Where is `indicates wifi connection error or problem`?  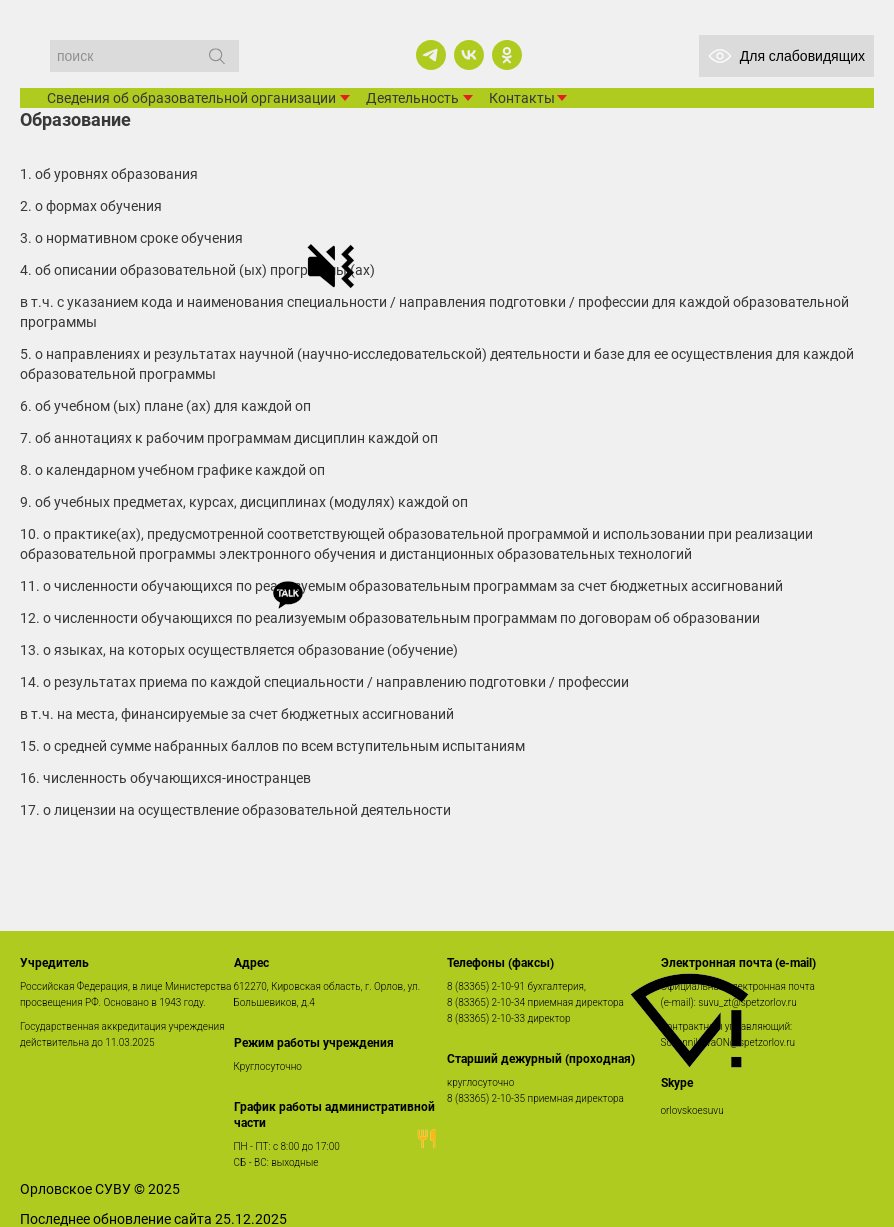 indicates wifi connection error or problem is located at coordinates (689, 1020).